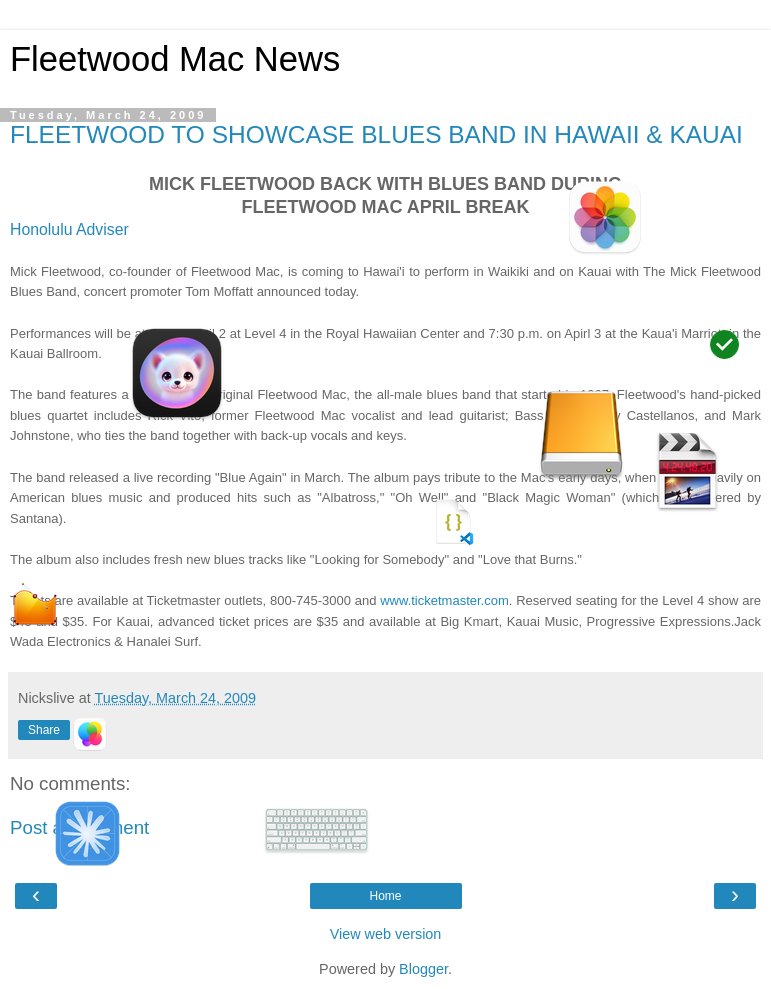 The height and width of the screenshot is (989, 771). Describe the element at coordinates (724, 344) in the screenshot. I see `confirm or accept an action` at that location.